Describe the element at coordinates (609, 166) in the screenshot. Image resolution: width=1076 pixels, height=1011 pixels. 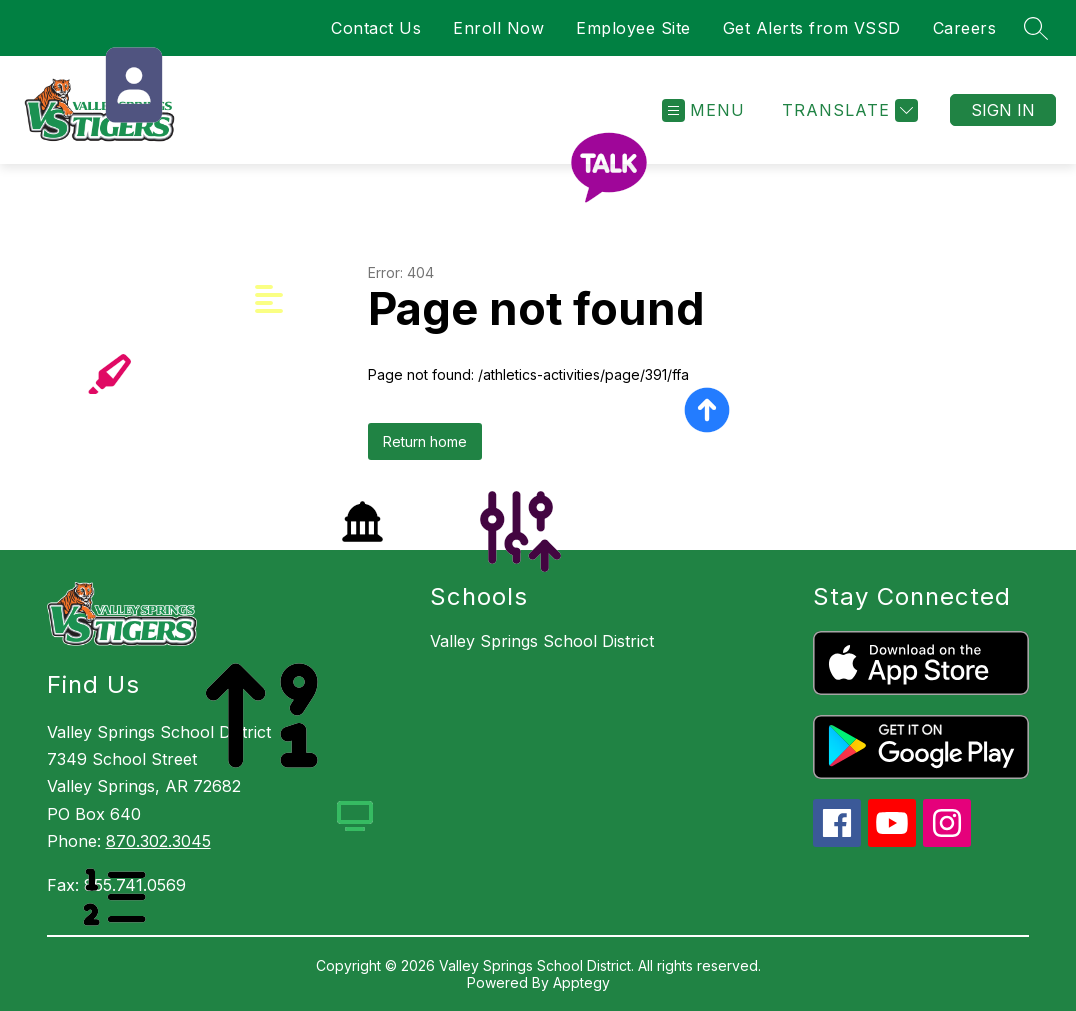
I see `open KakaoTalk messaging app` at that location.